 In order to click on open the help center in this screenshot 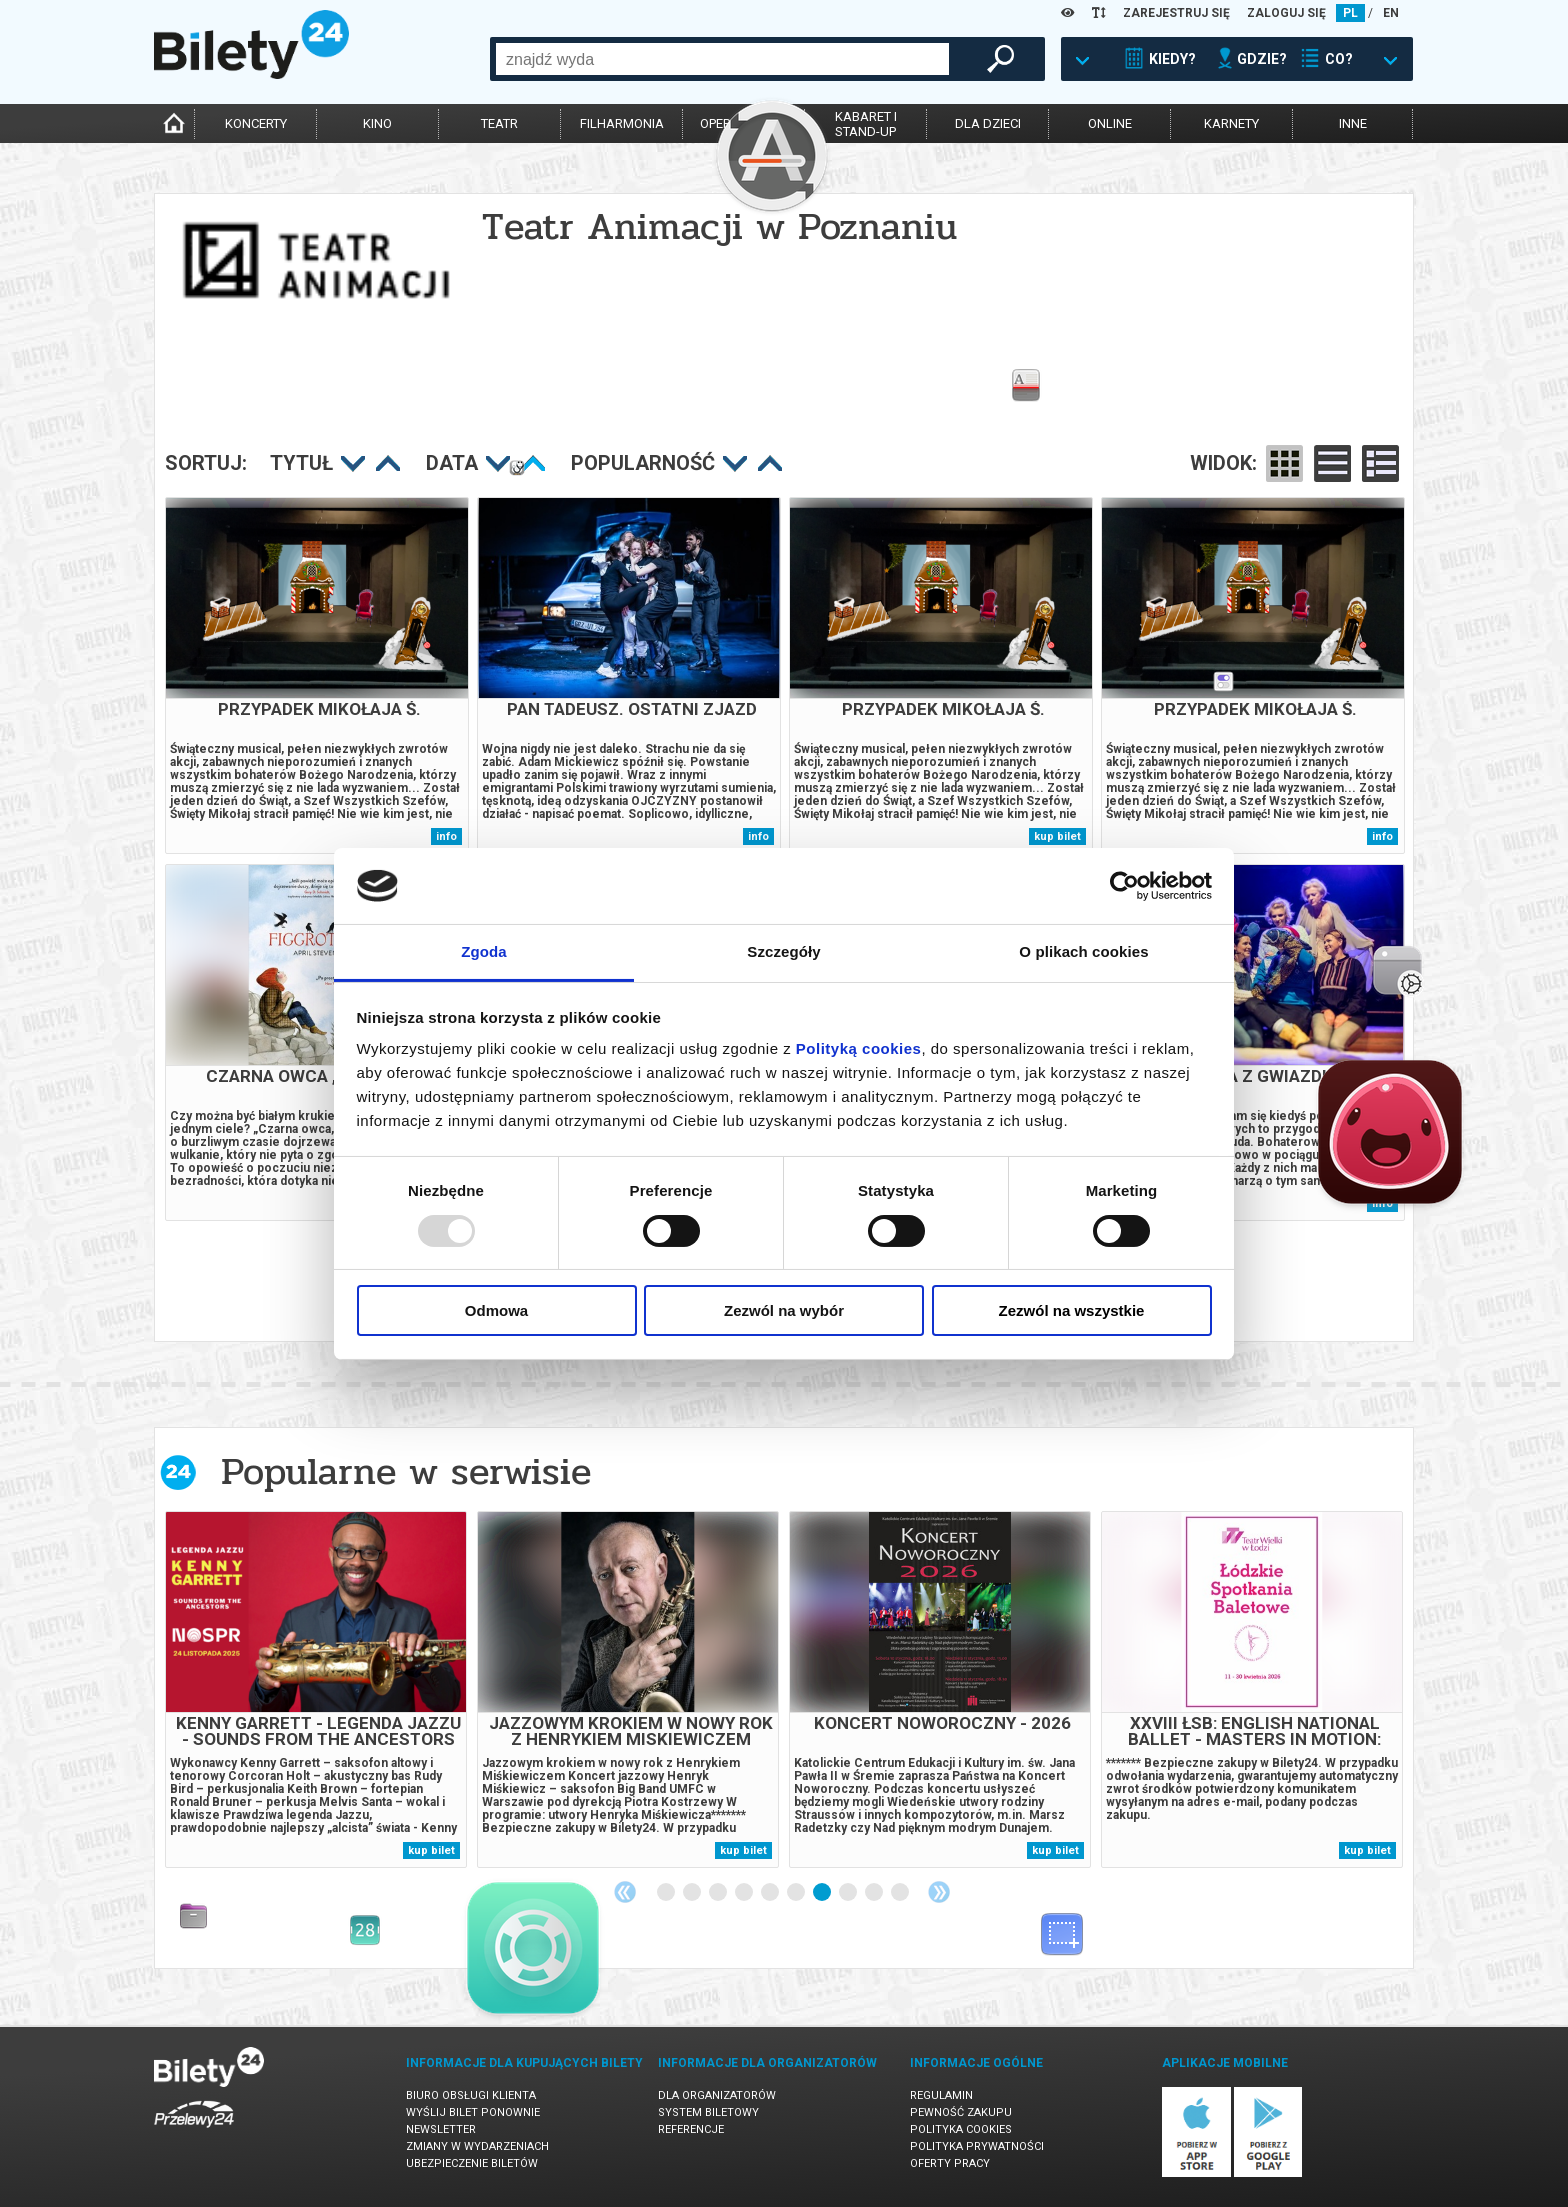, I will do `click(533, 1948)`.